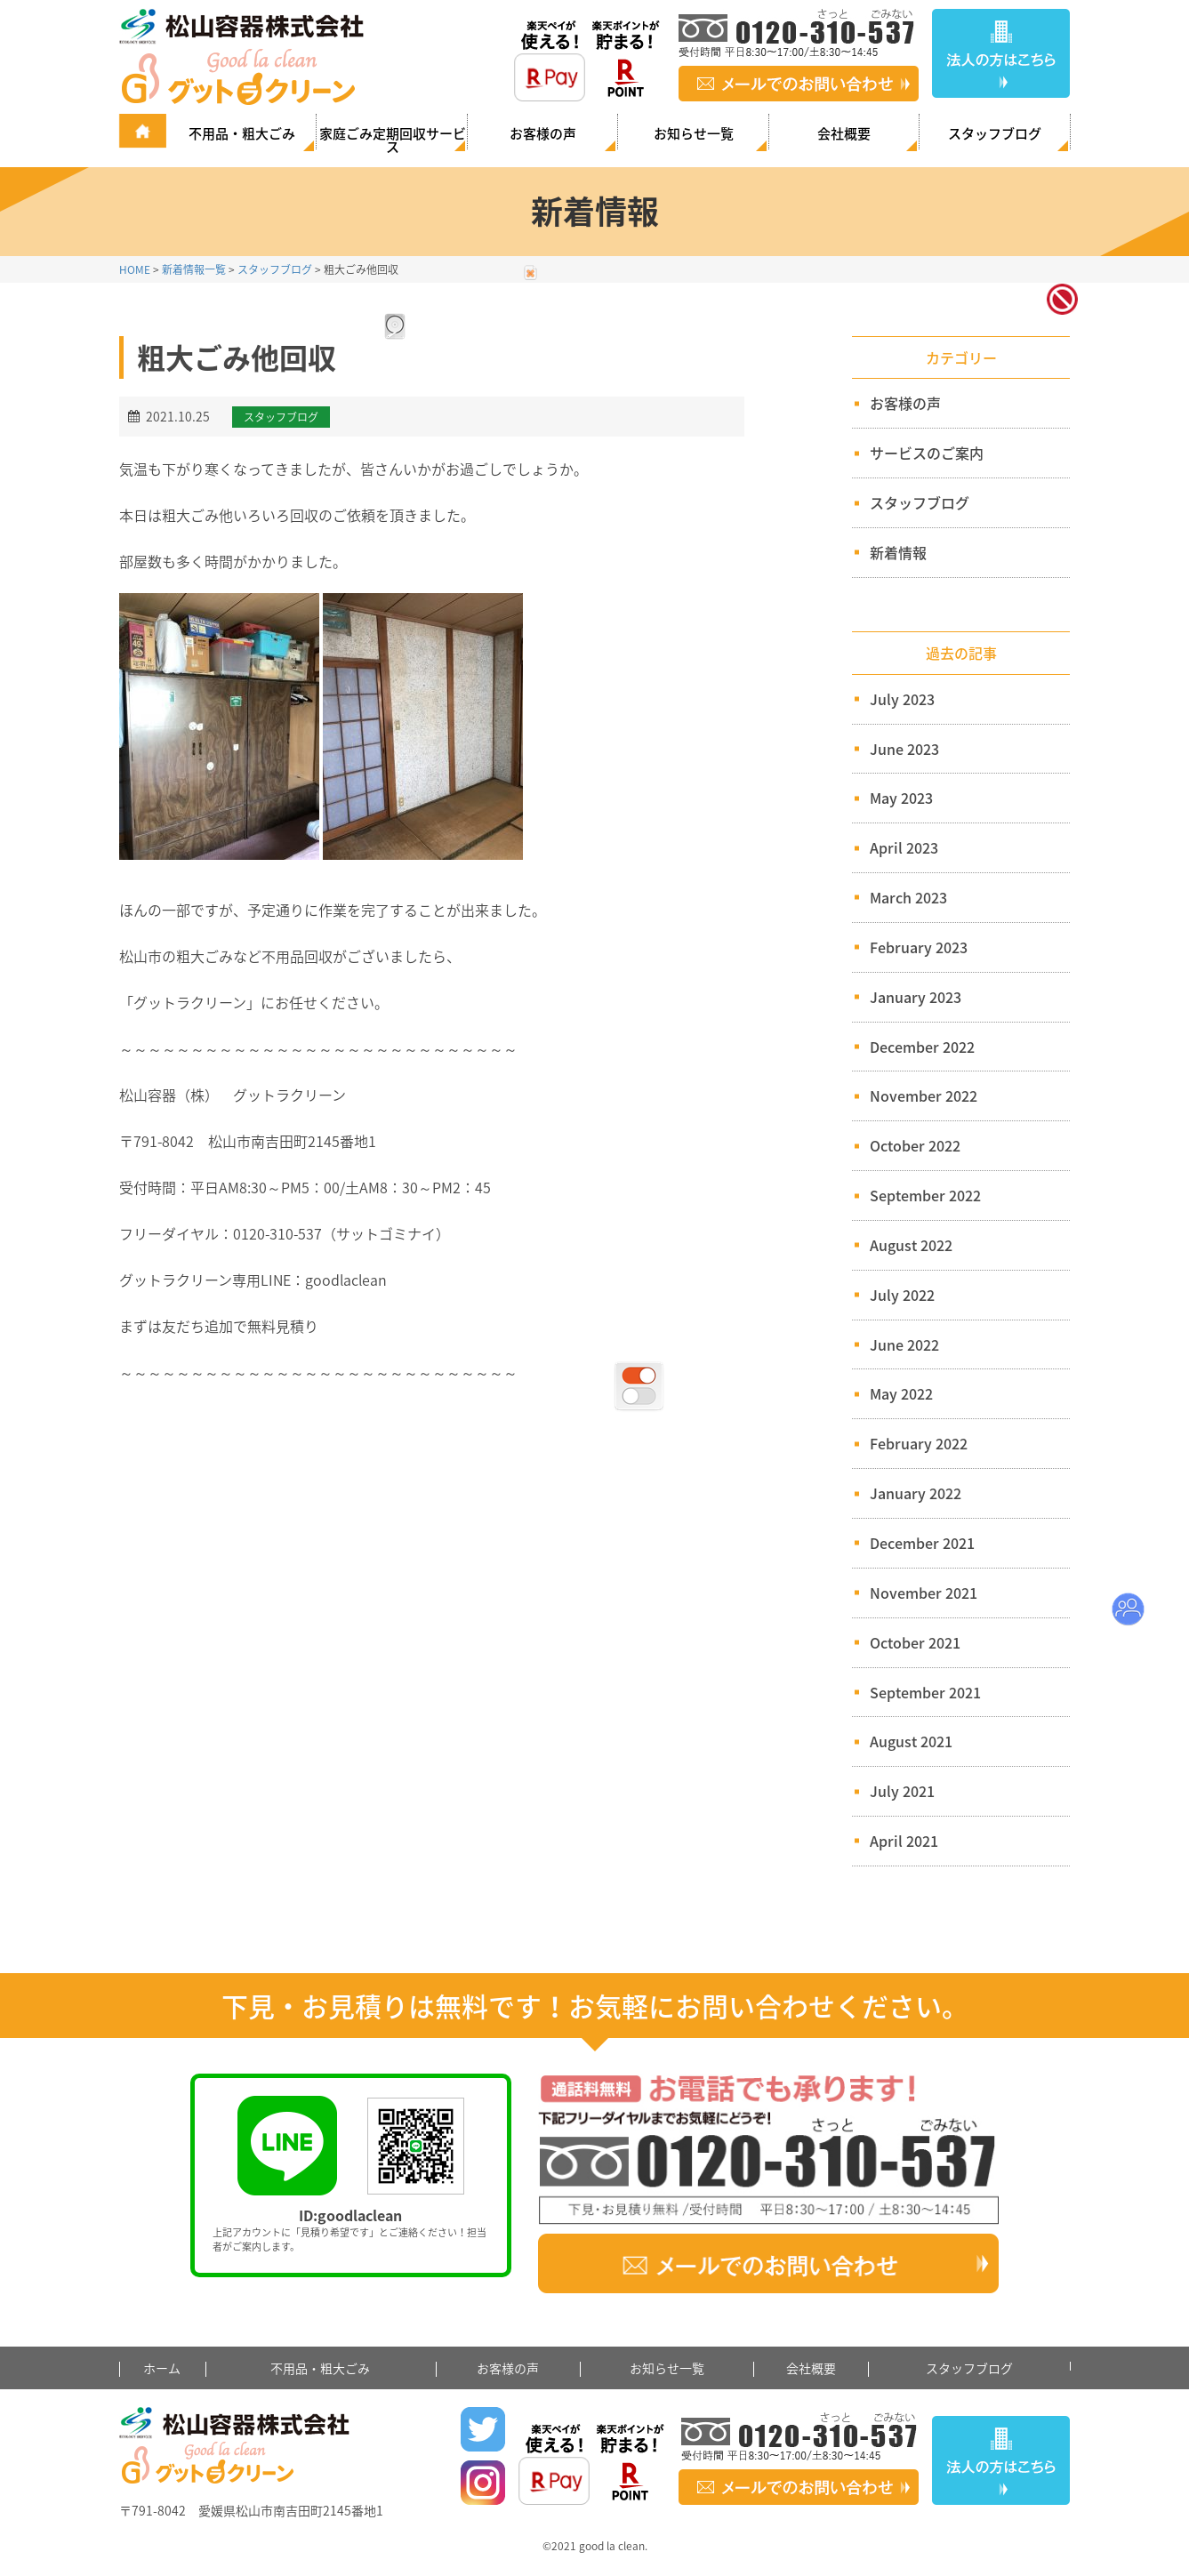  Describe the element at coordinates (1128, 1609) in the screenshot. I see `access user account settings` at that location.